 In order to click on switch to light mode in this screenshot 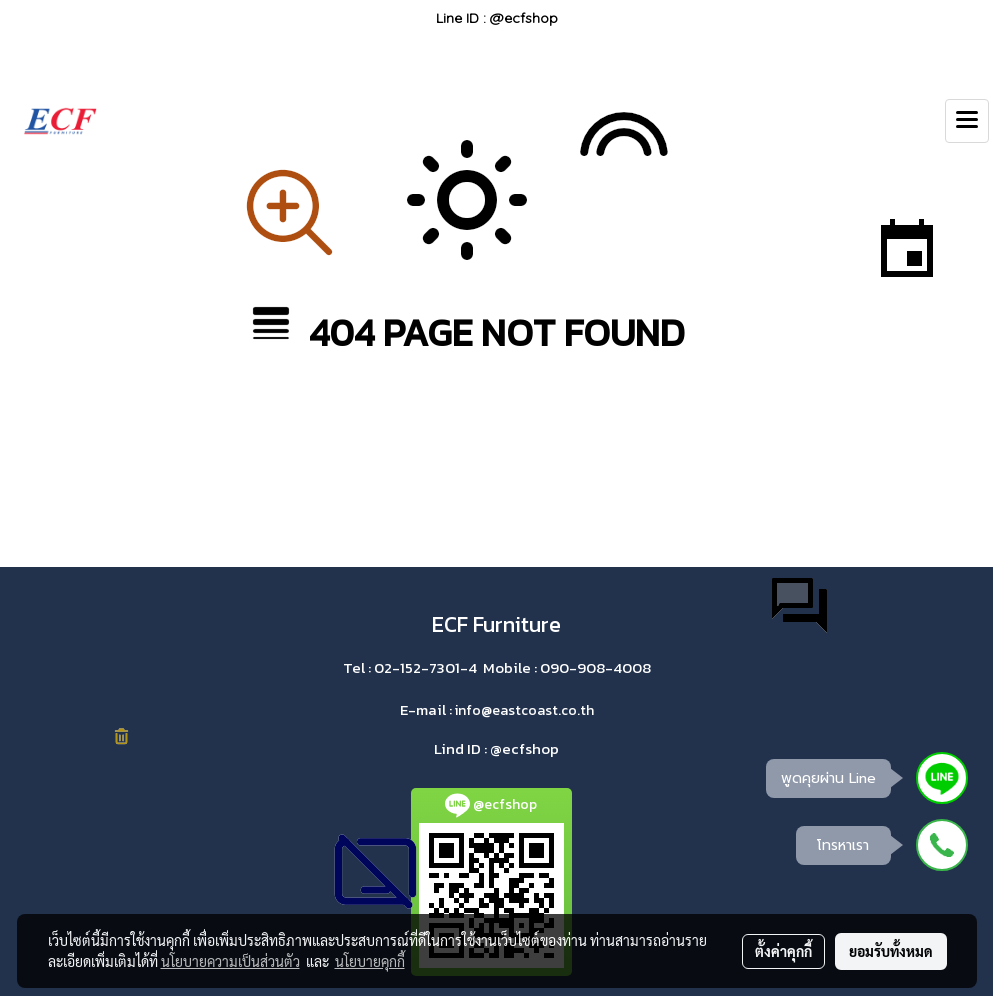, I will do `click(467, 200)`.